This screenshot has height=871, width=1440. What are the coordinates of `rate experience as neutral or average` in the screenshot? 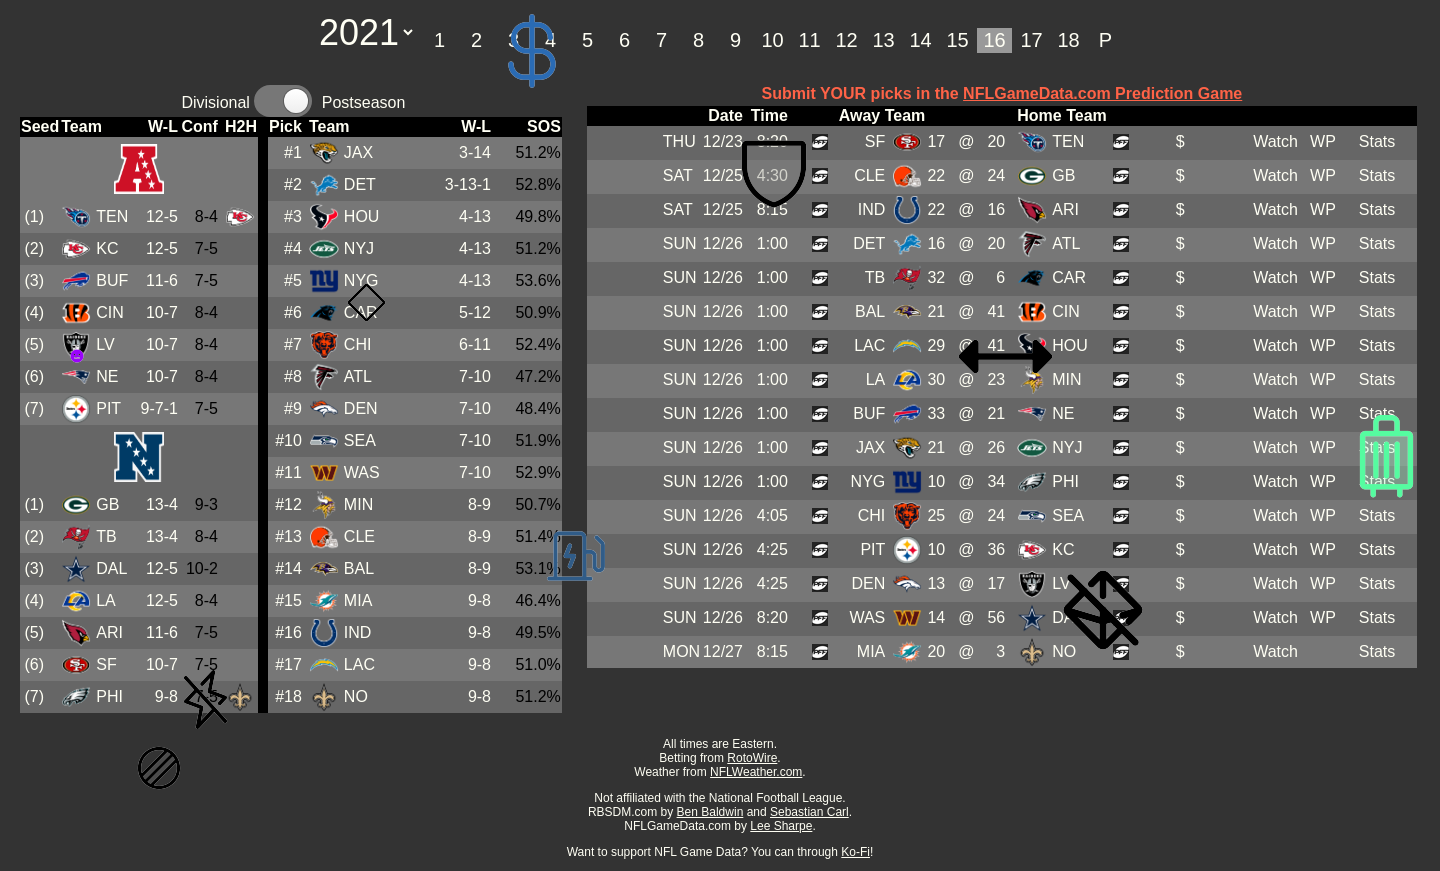 It's located at (77, 356).